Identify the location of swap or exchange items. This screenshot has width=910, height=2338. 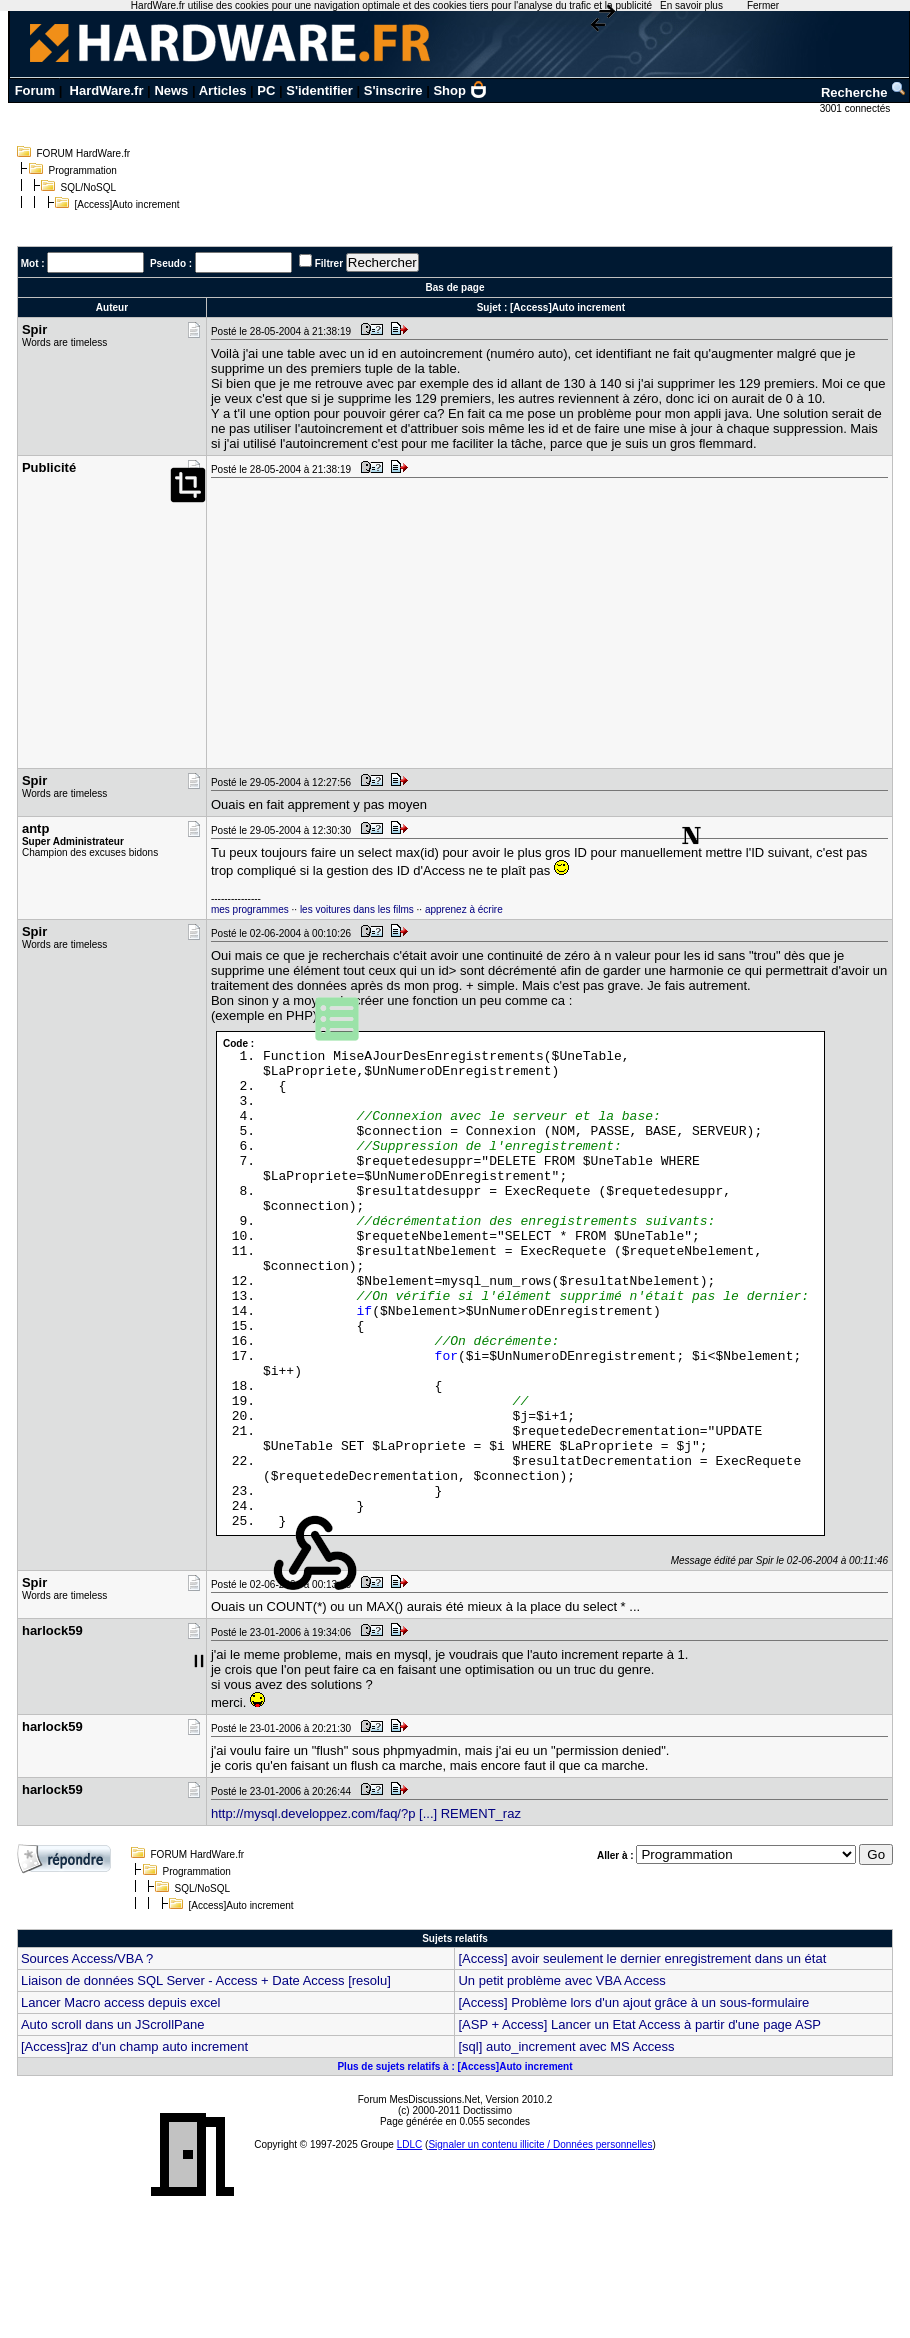
(603, 18).